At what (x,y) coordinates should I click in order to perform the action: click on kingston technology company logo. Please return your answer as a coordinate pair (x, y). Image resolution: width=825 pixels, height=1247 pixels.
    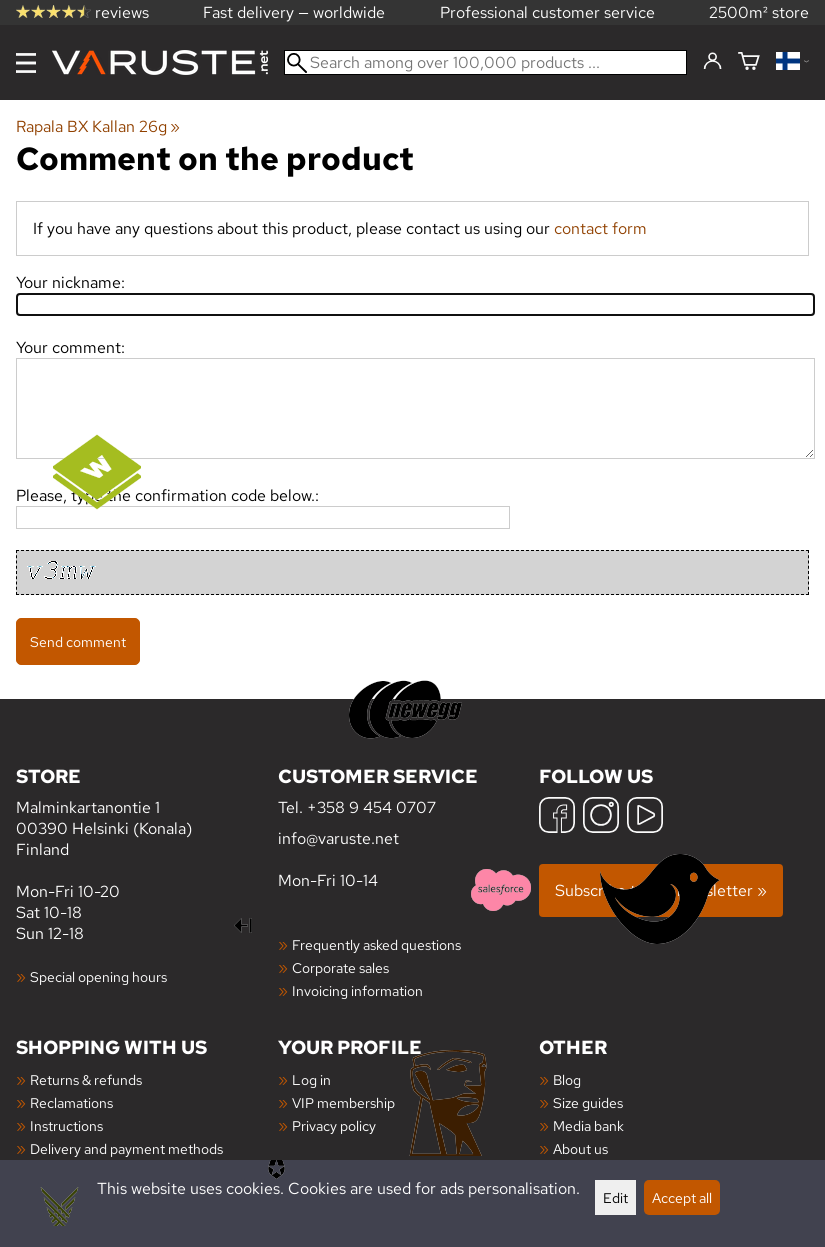
    Looking at the image, I should click on (448, 1103).